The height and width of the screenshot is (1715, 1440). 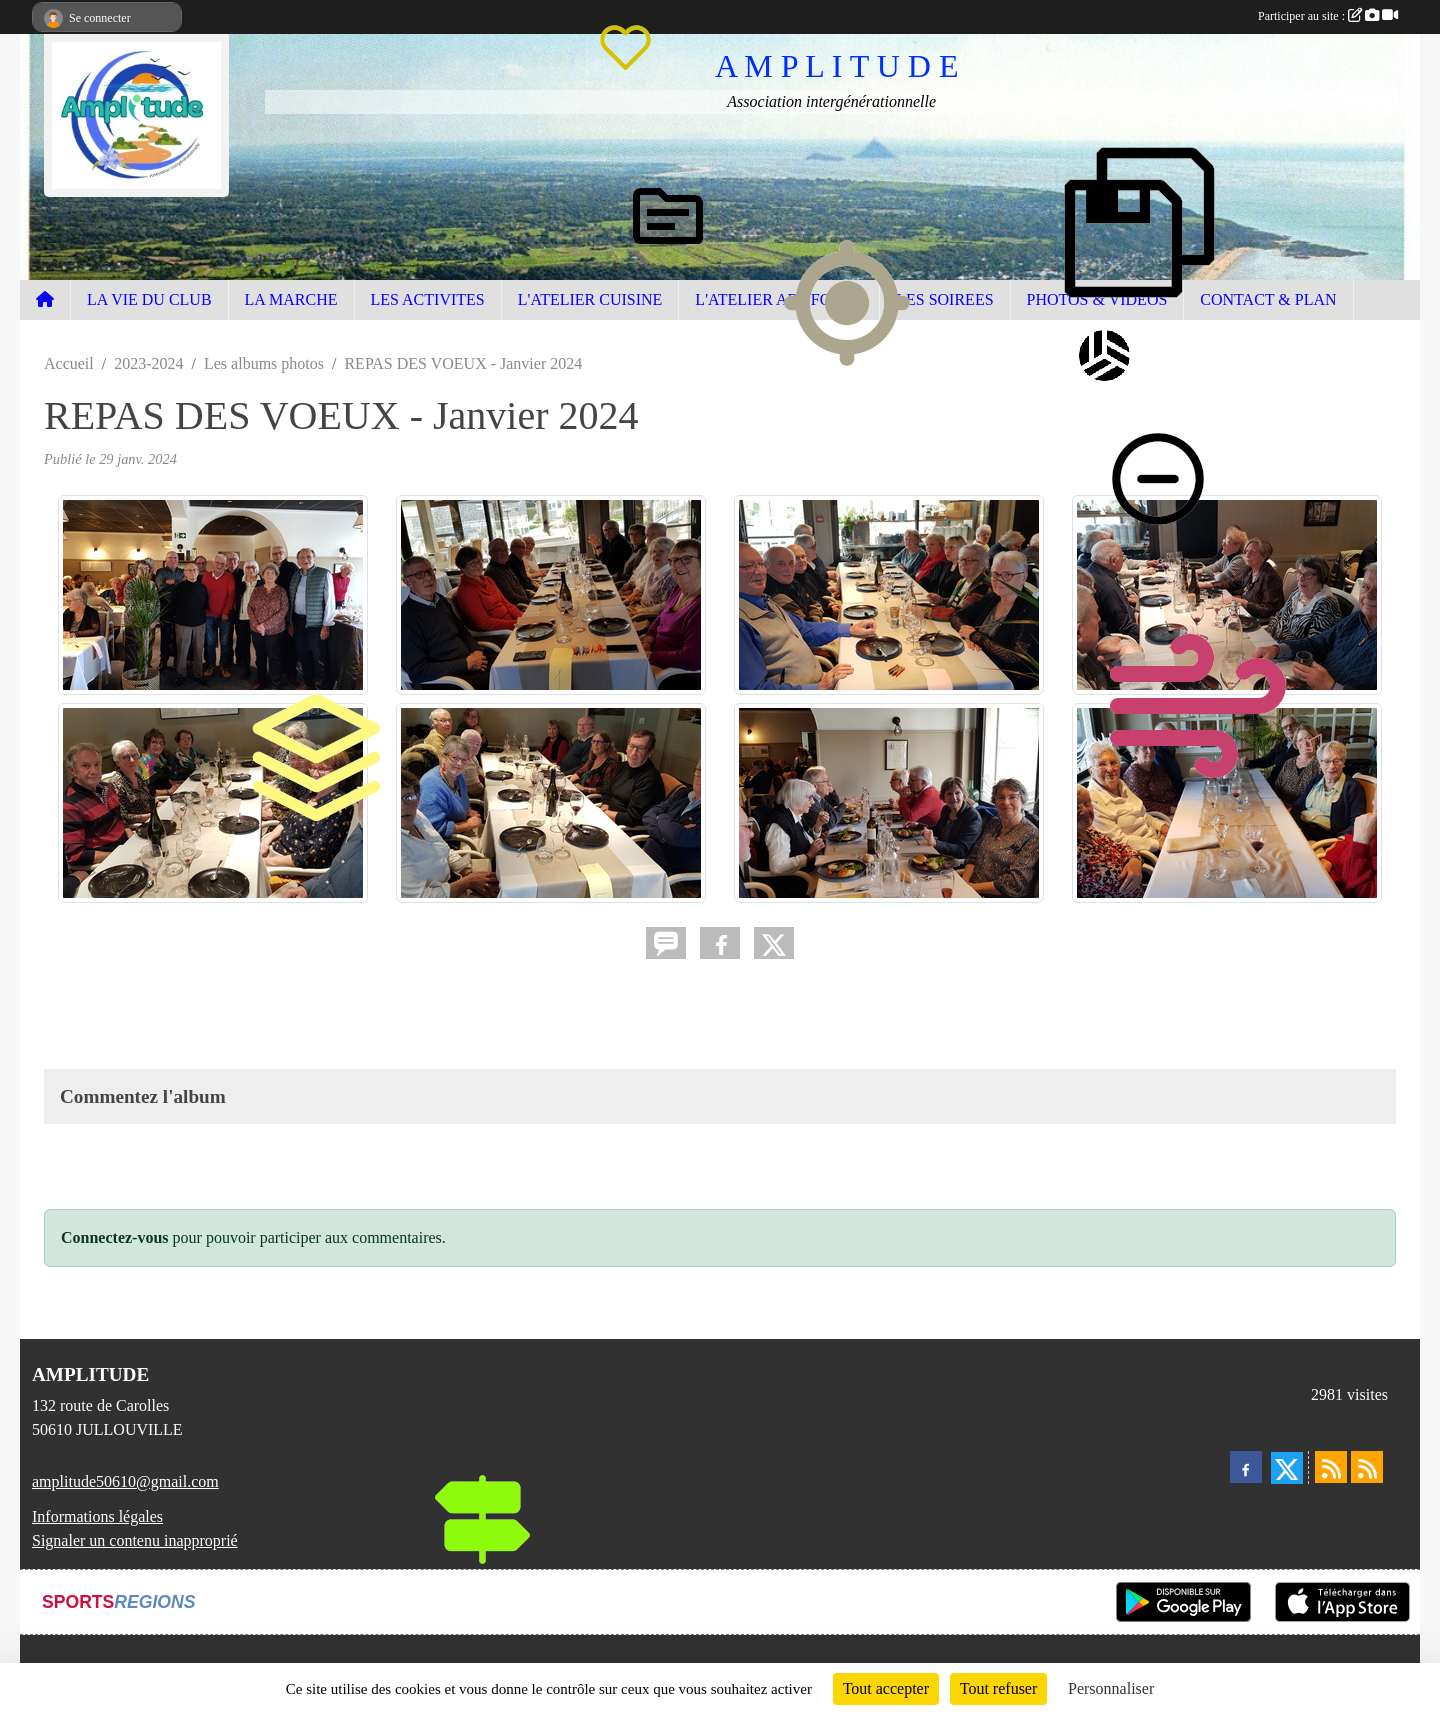 What do you see at coordinates (625, 47) in the screenshot?
I see `add item to favorites` at bounding box center [625, 47].